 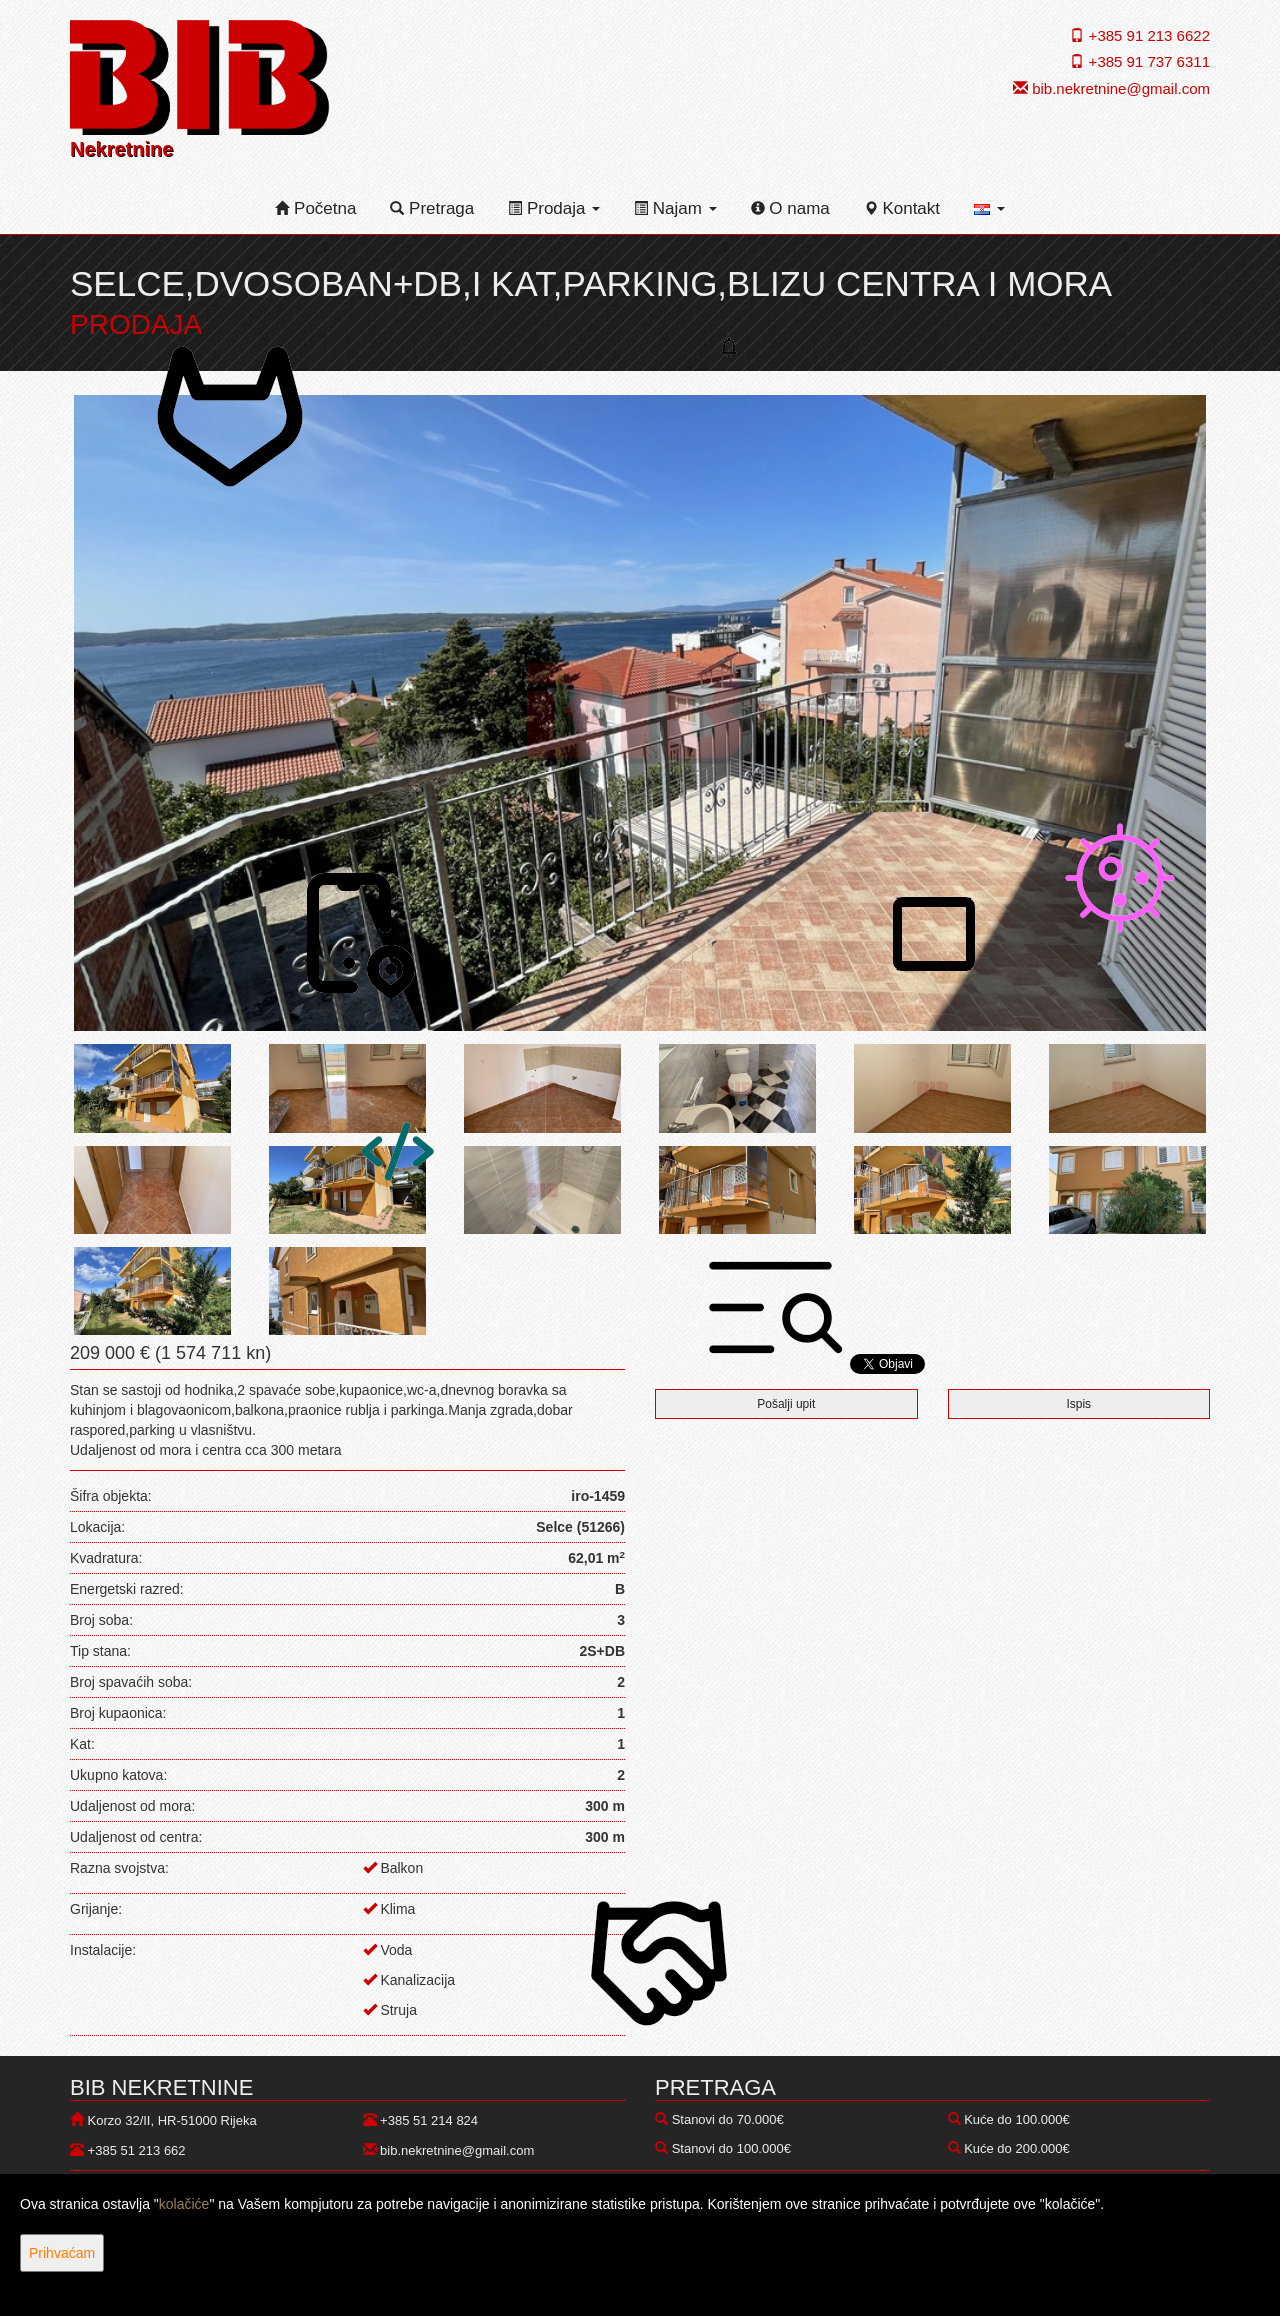 I want to click on open gitlab repository, so click(x=230, y=414).